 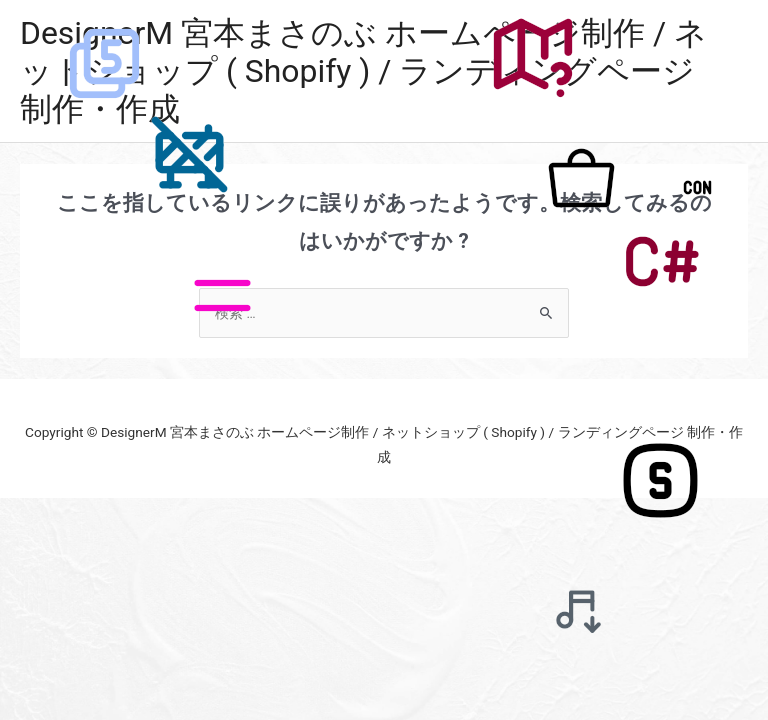 What do you see at coordinates (661, 261) in the screenshot?
I see `indicates c# programming language` at bounding box center [661, 261].